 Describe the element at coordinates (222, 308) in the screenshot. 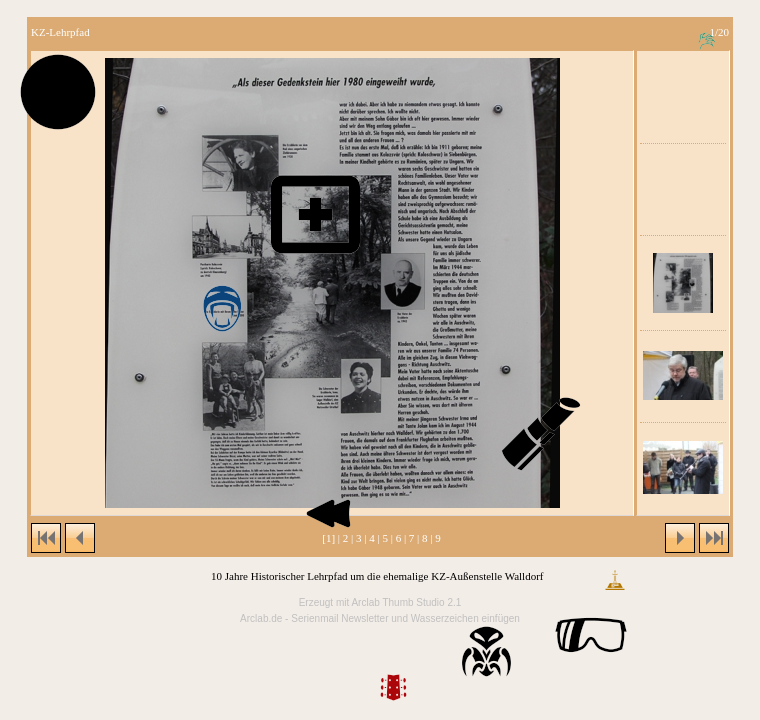

I see `indicates poison or venom status effect` at that location.